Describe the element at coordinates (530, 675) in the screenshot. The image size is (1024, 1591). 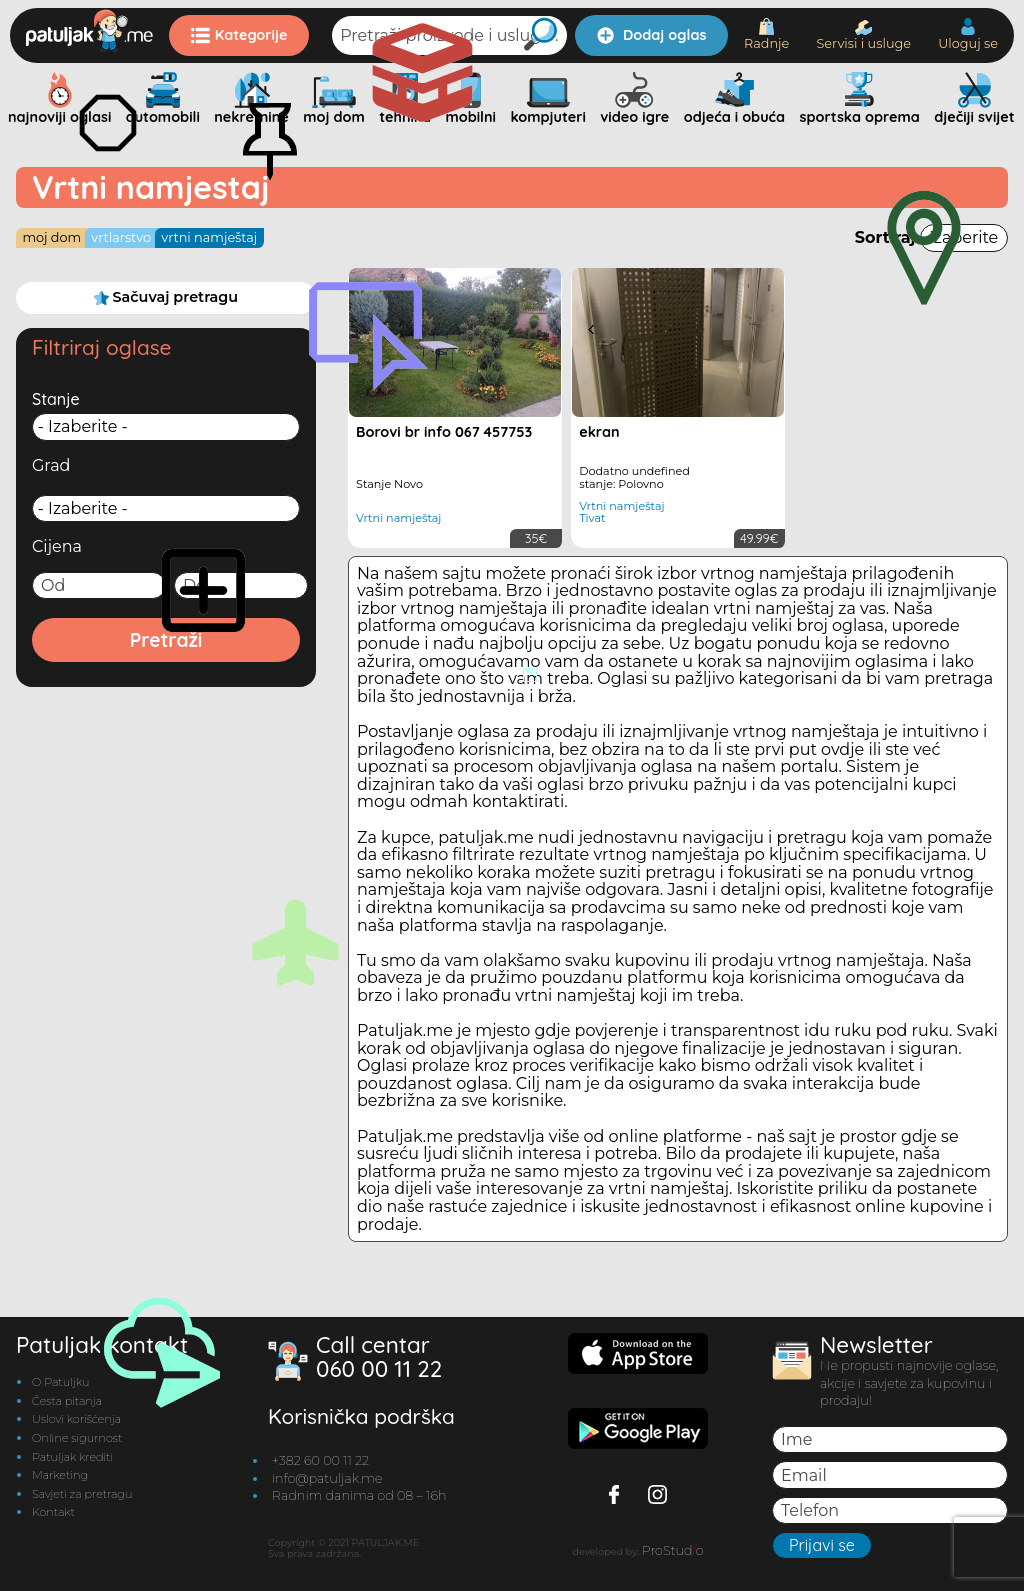
I see `save current file or document` at that location.